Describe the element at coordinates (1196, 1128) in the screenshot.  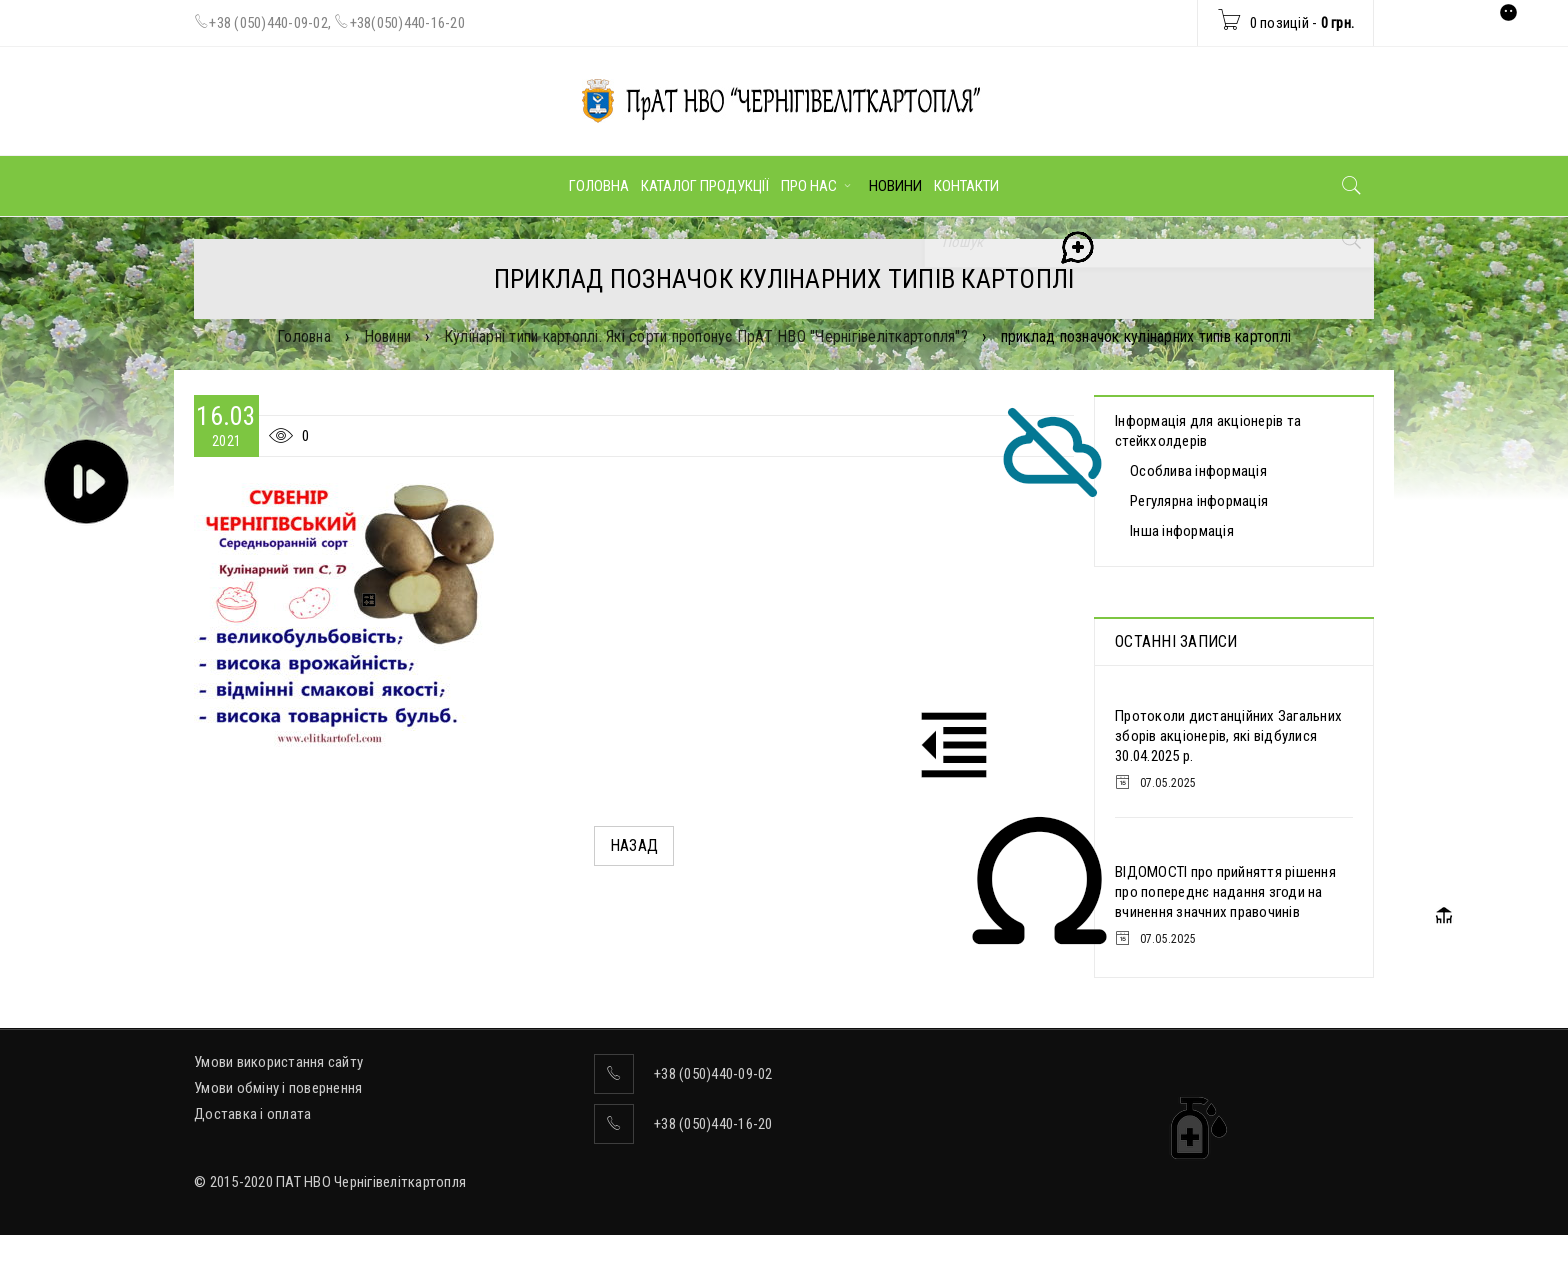
I see `access hand sanitizer station information` at that location.